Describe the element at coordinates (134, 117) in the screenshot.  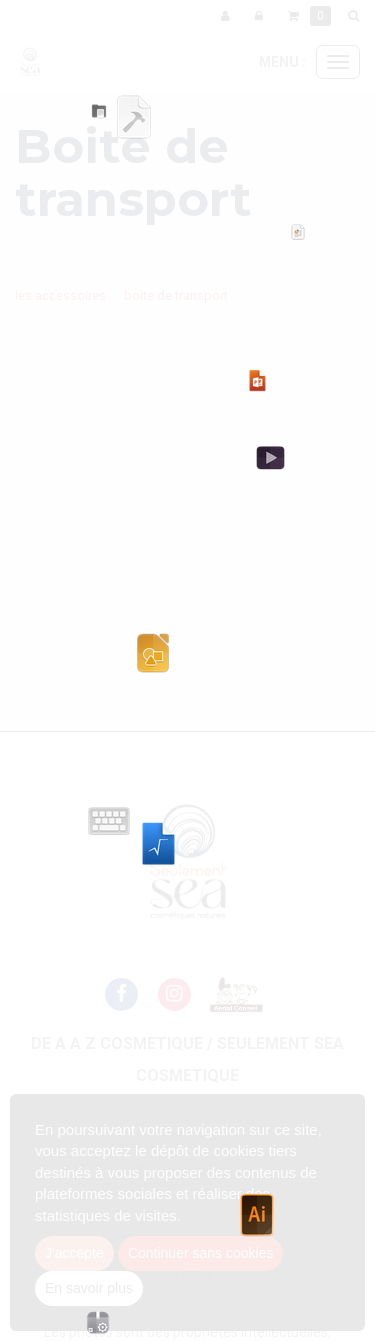
I see `makefile document used for build automation` at that location.